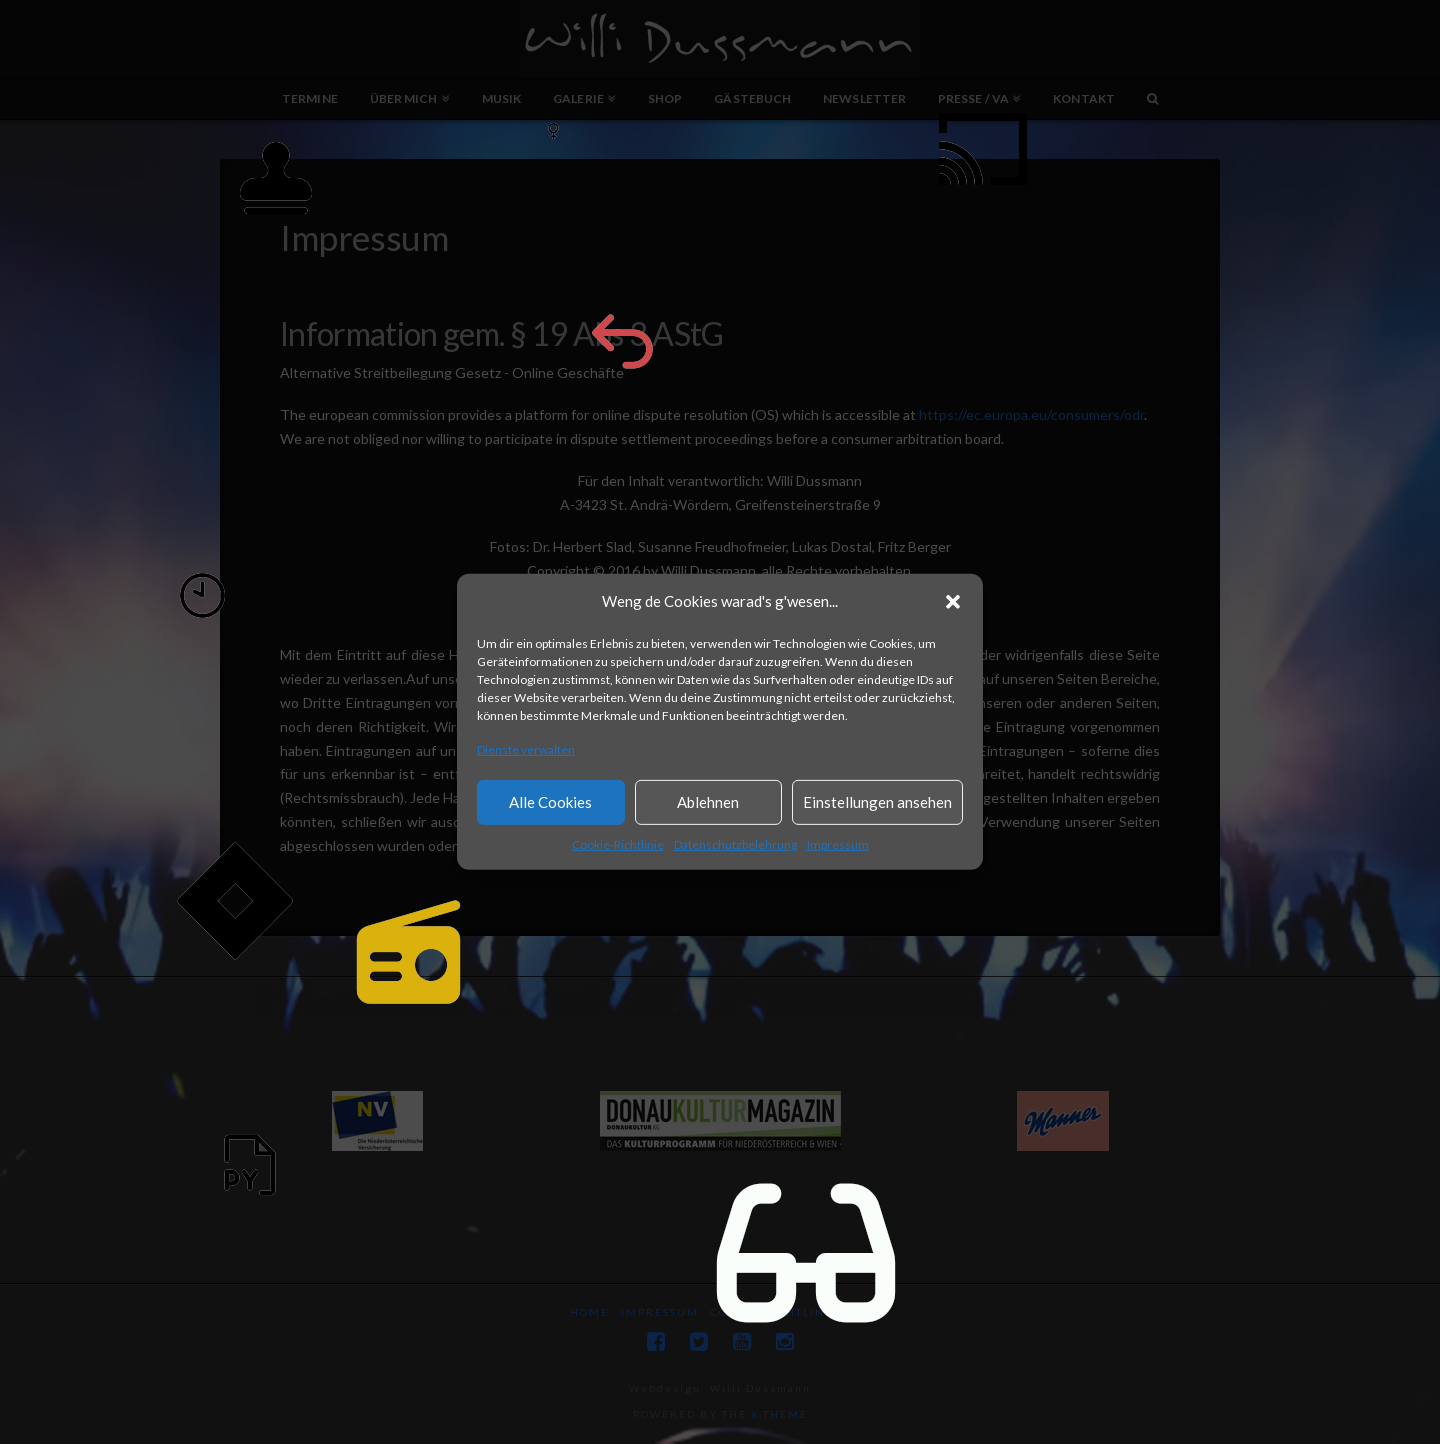 The image size is (1440, 1444). I want to click on indicates female gender option, so click(553, 130).